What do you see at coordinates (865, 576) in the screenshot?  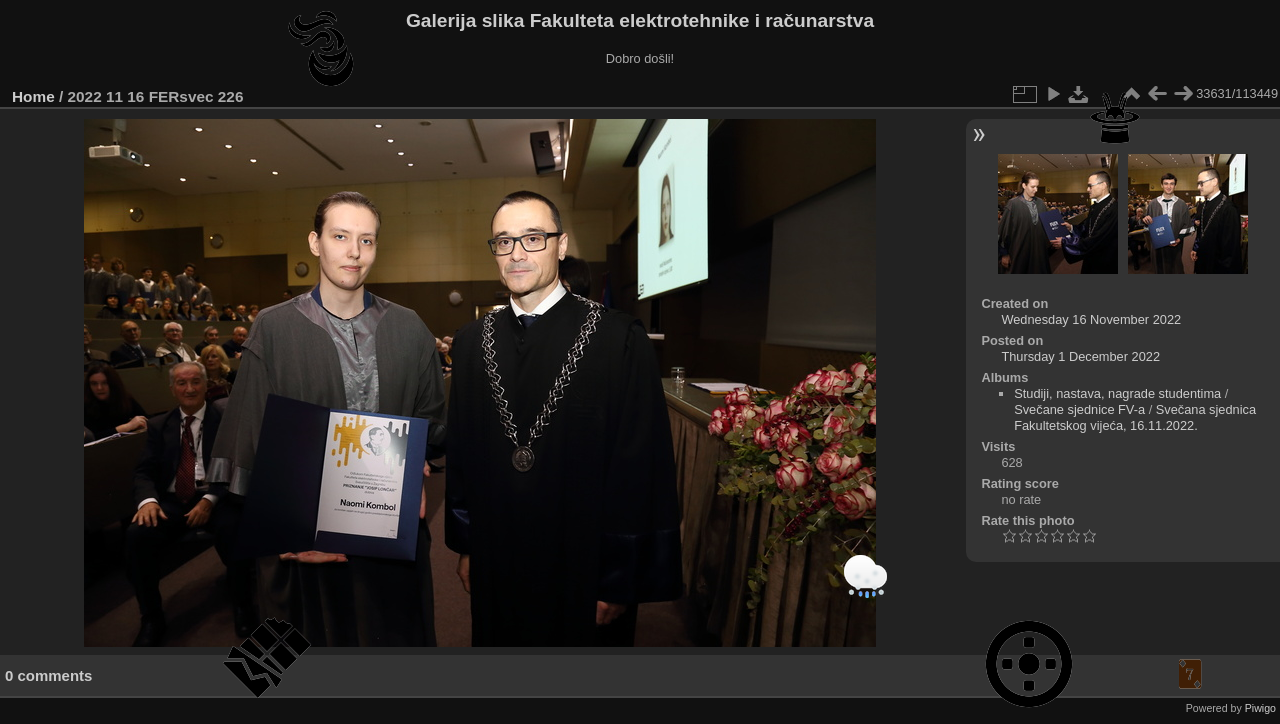 I see `indicates mixed precipitation weather conditions` at bounding box center [865, 576].